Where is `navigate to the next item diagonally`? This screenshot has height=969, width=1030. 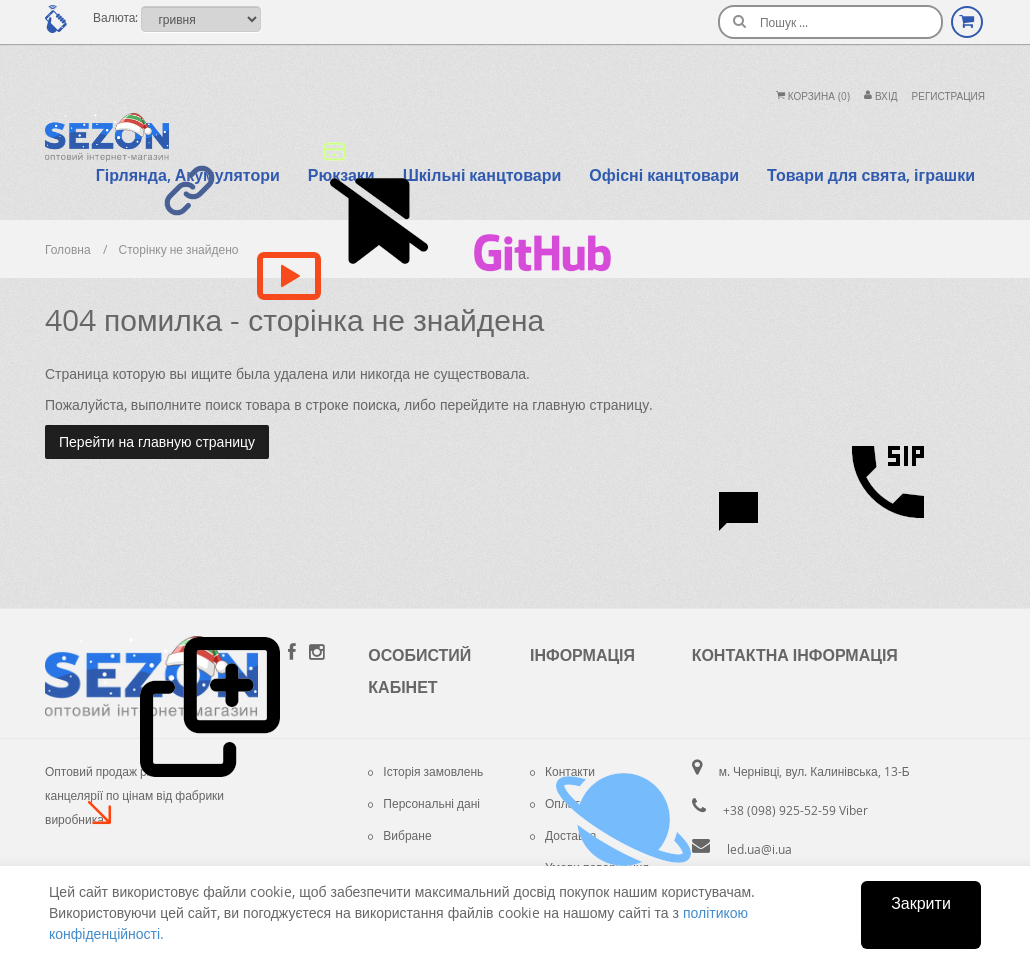 navigate to the next item diagonally is located at coordinates (98, 811).